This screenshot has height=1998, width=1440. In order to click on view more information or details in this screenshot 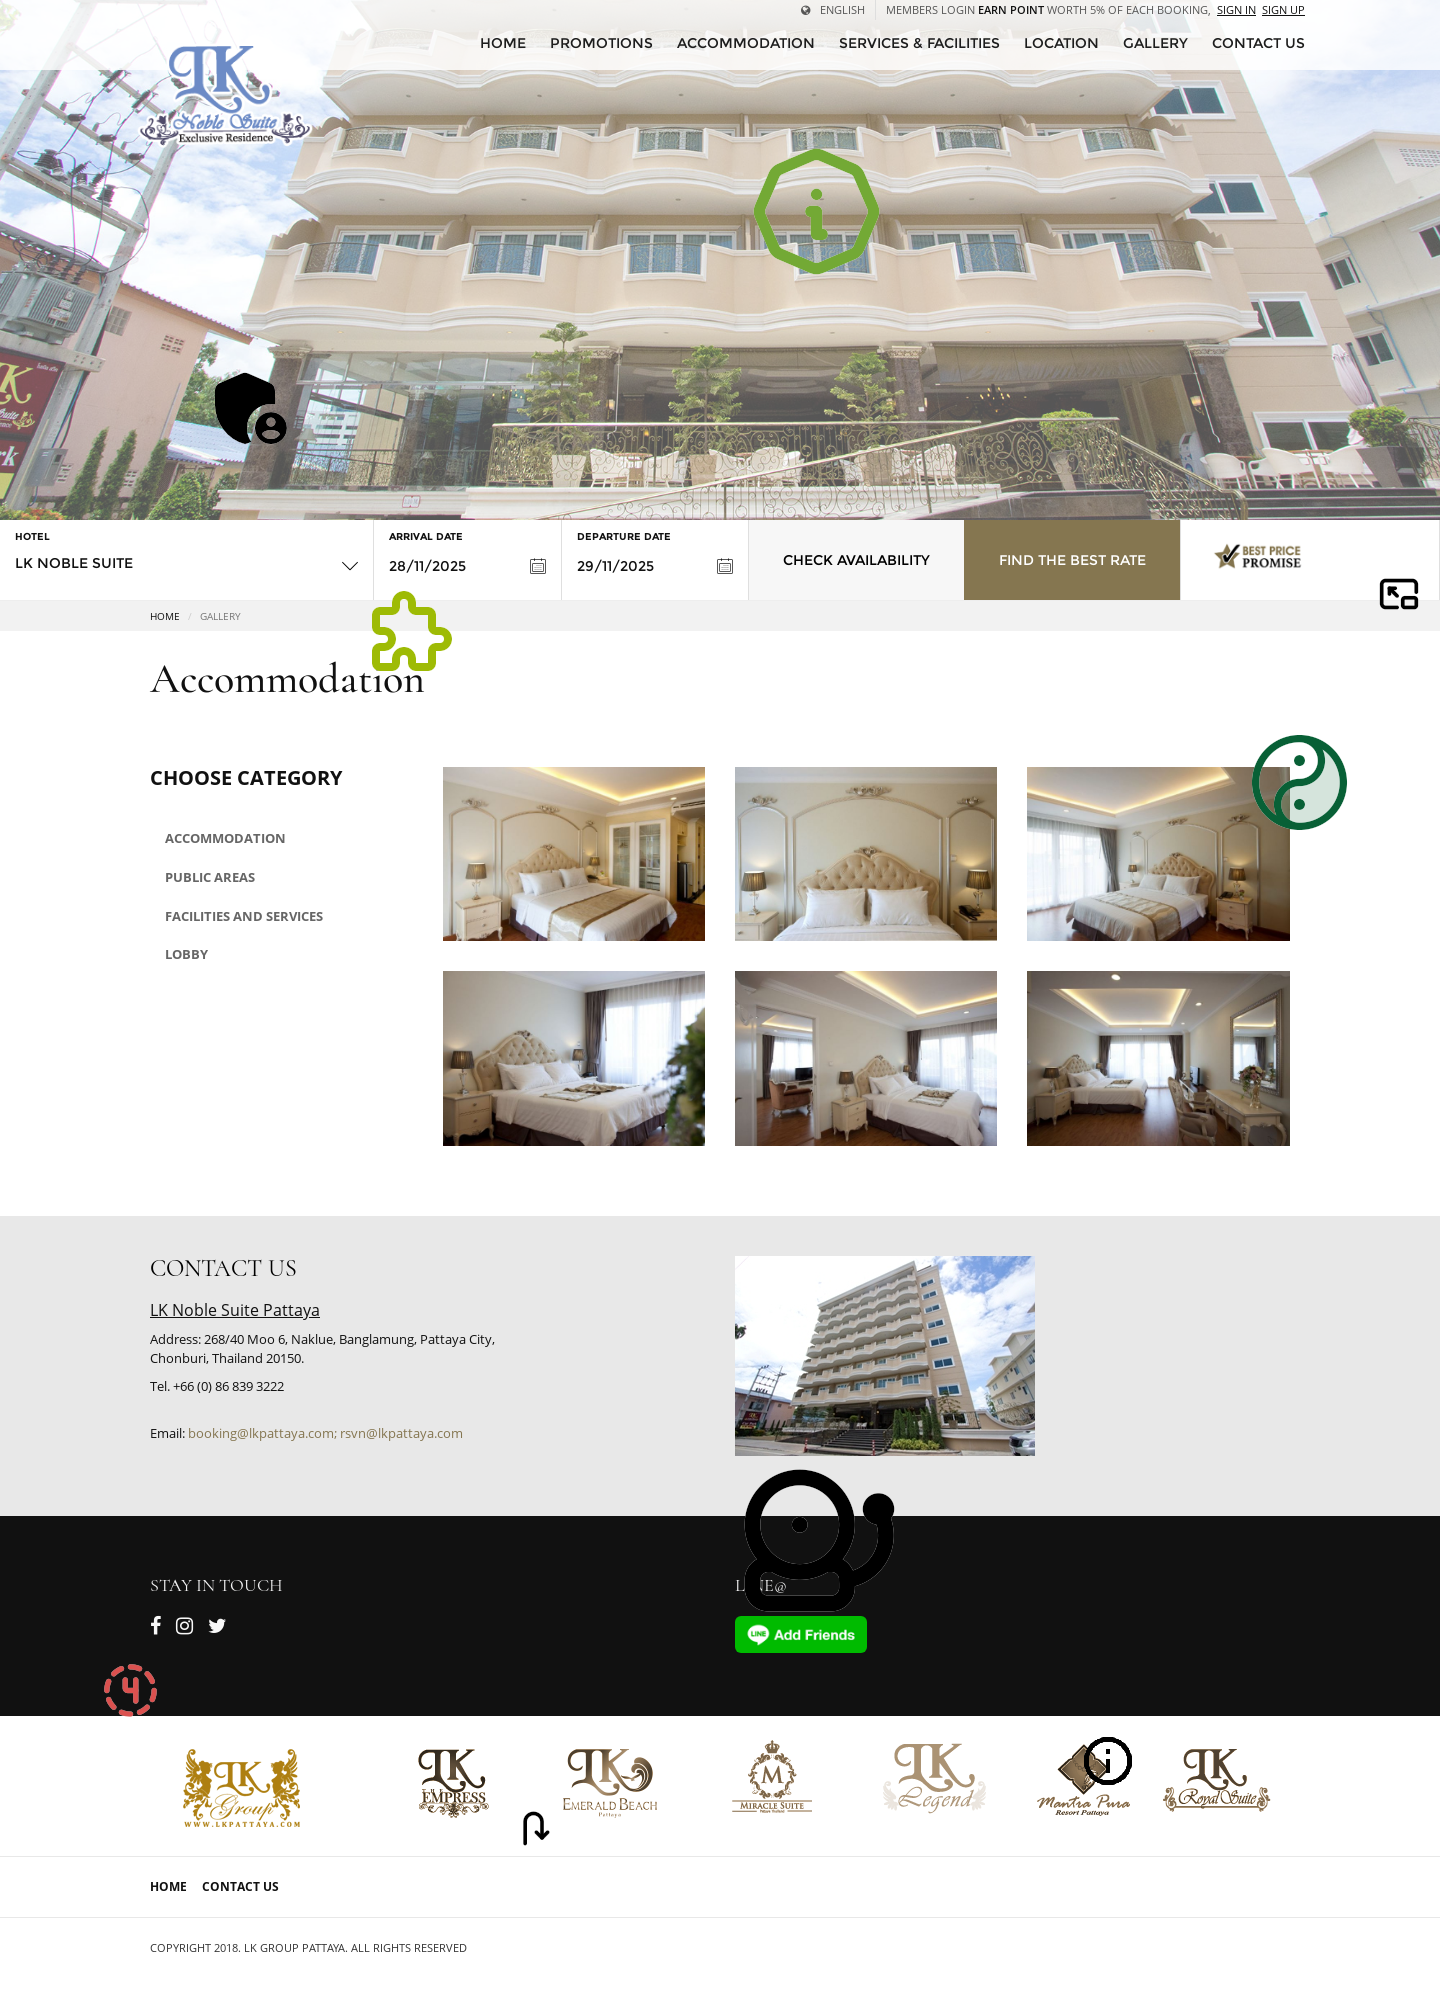, I will do `click(816, 211)`.